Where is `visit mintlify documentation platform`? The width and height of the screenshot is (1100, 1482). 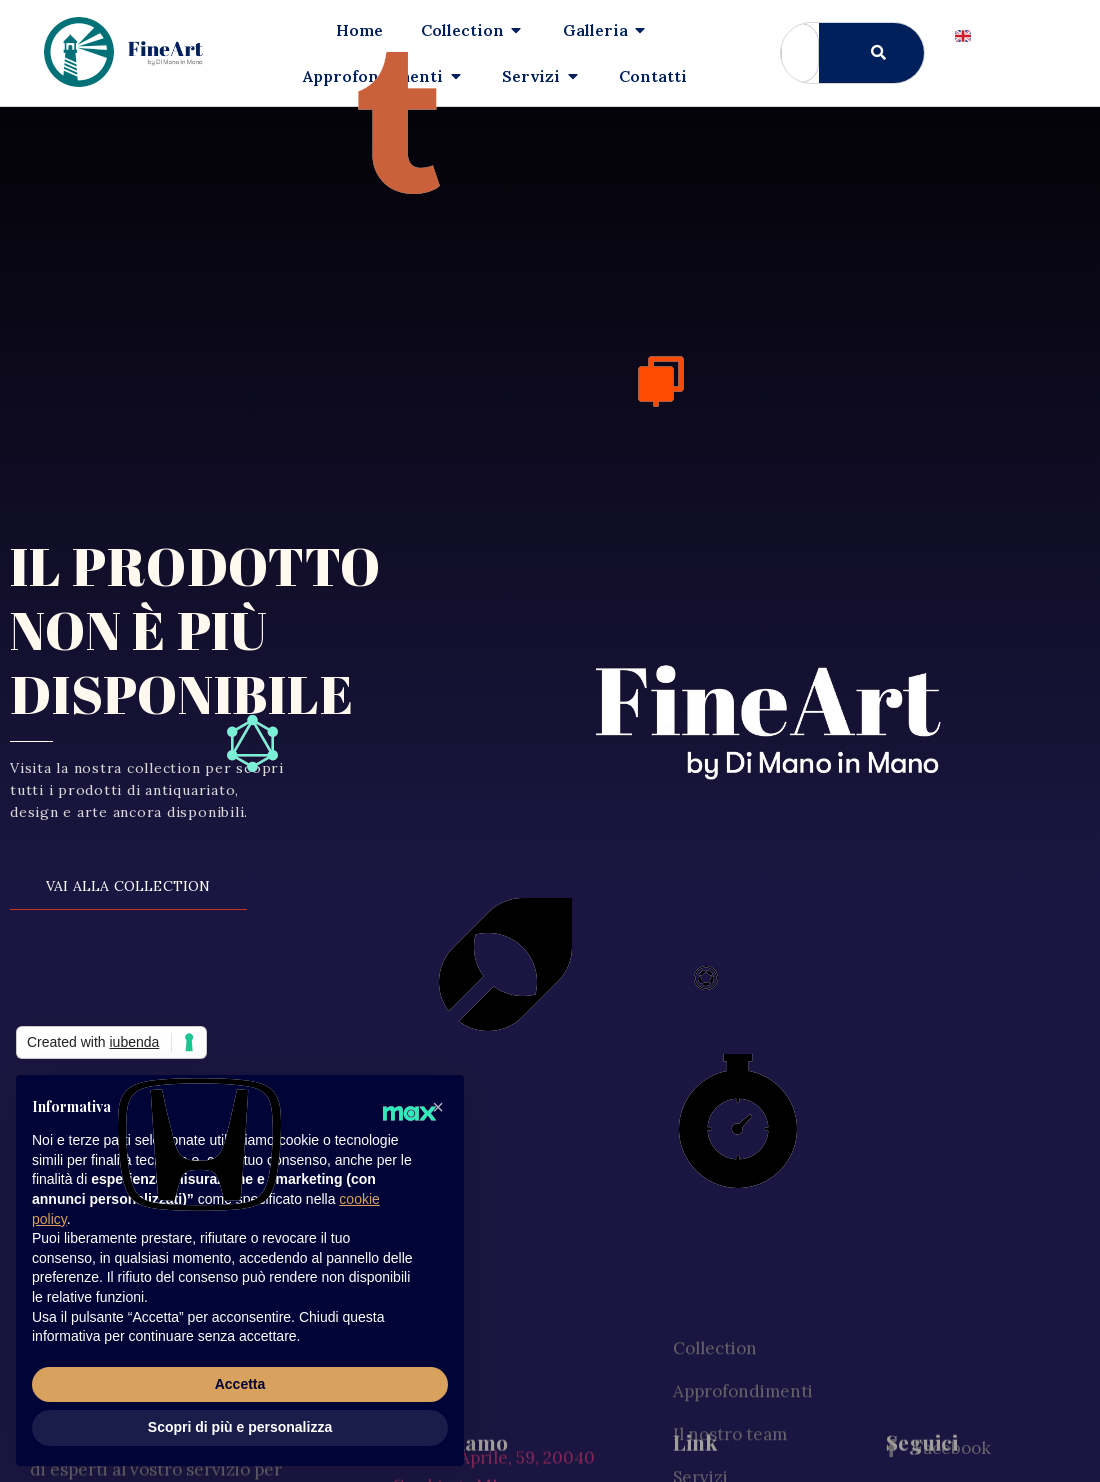 visit mintlify documentation platform is located at coordinates (505, 964).